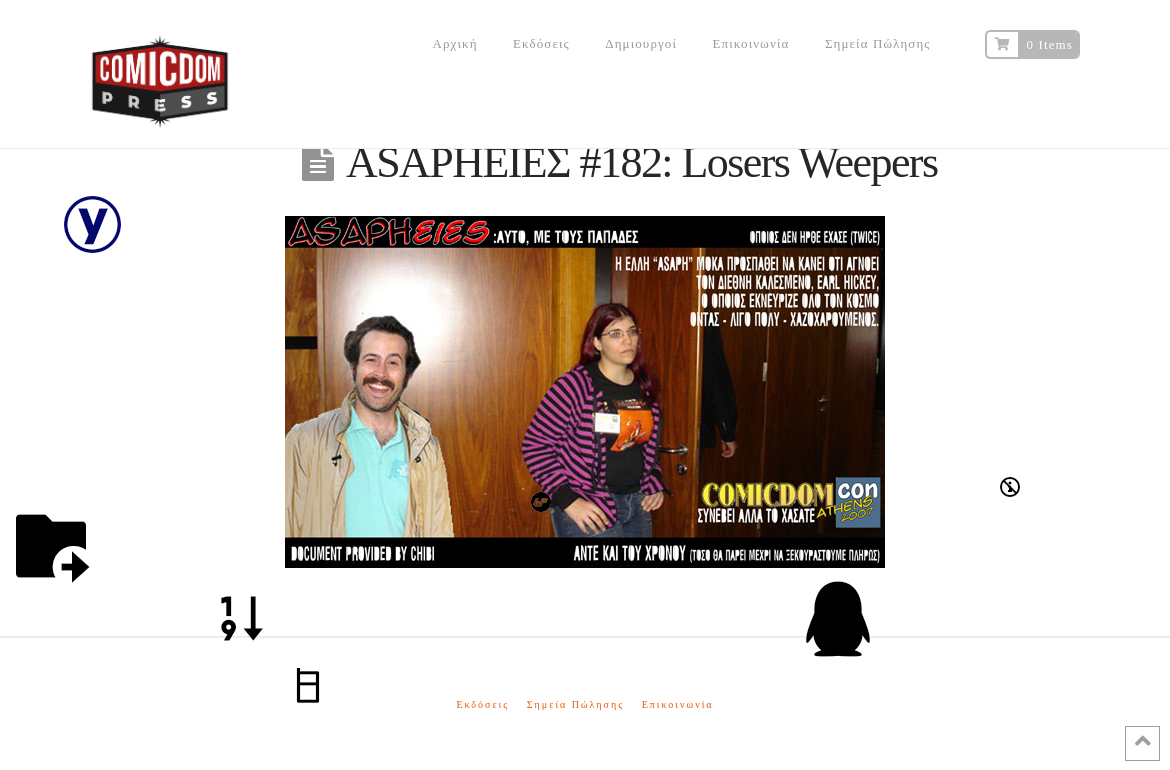  Describe the element at coordinates (308, 687) in the screenshot. I see `access mobile device settings` at that location.